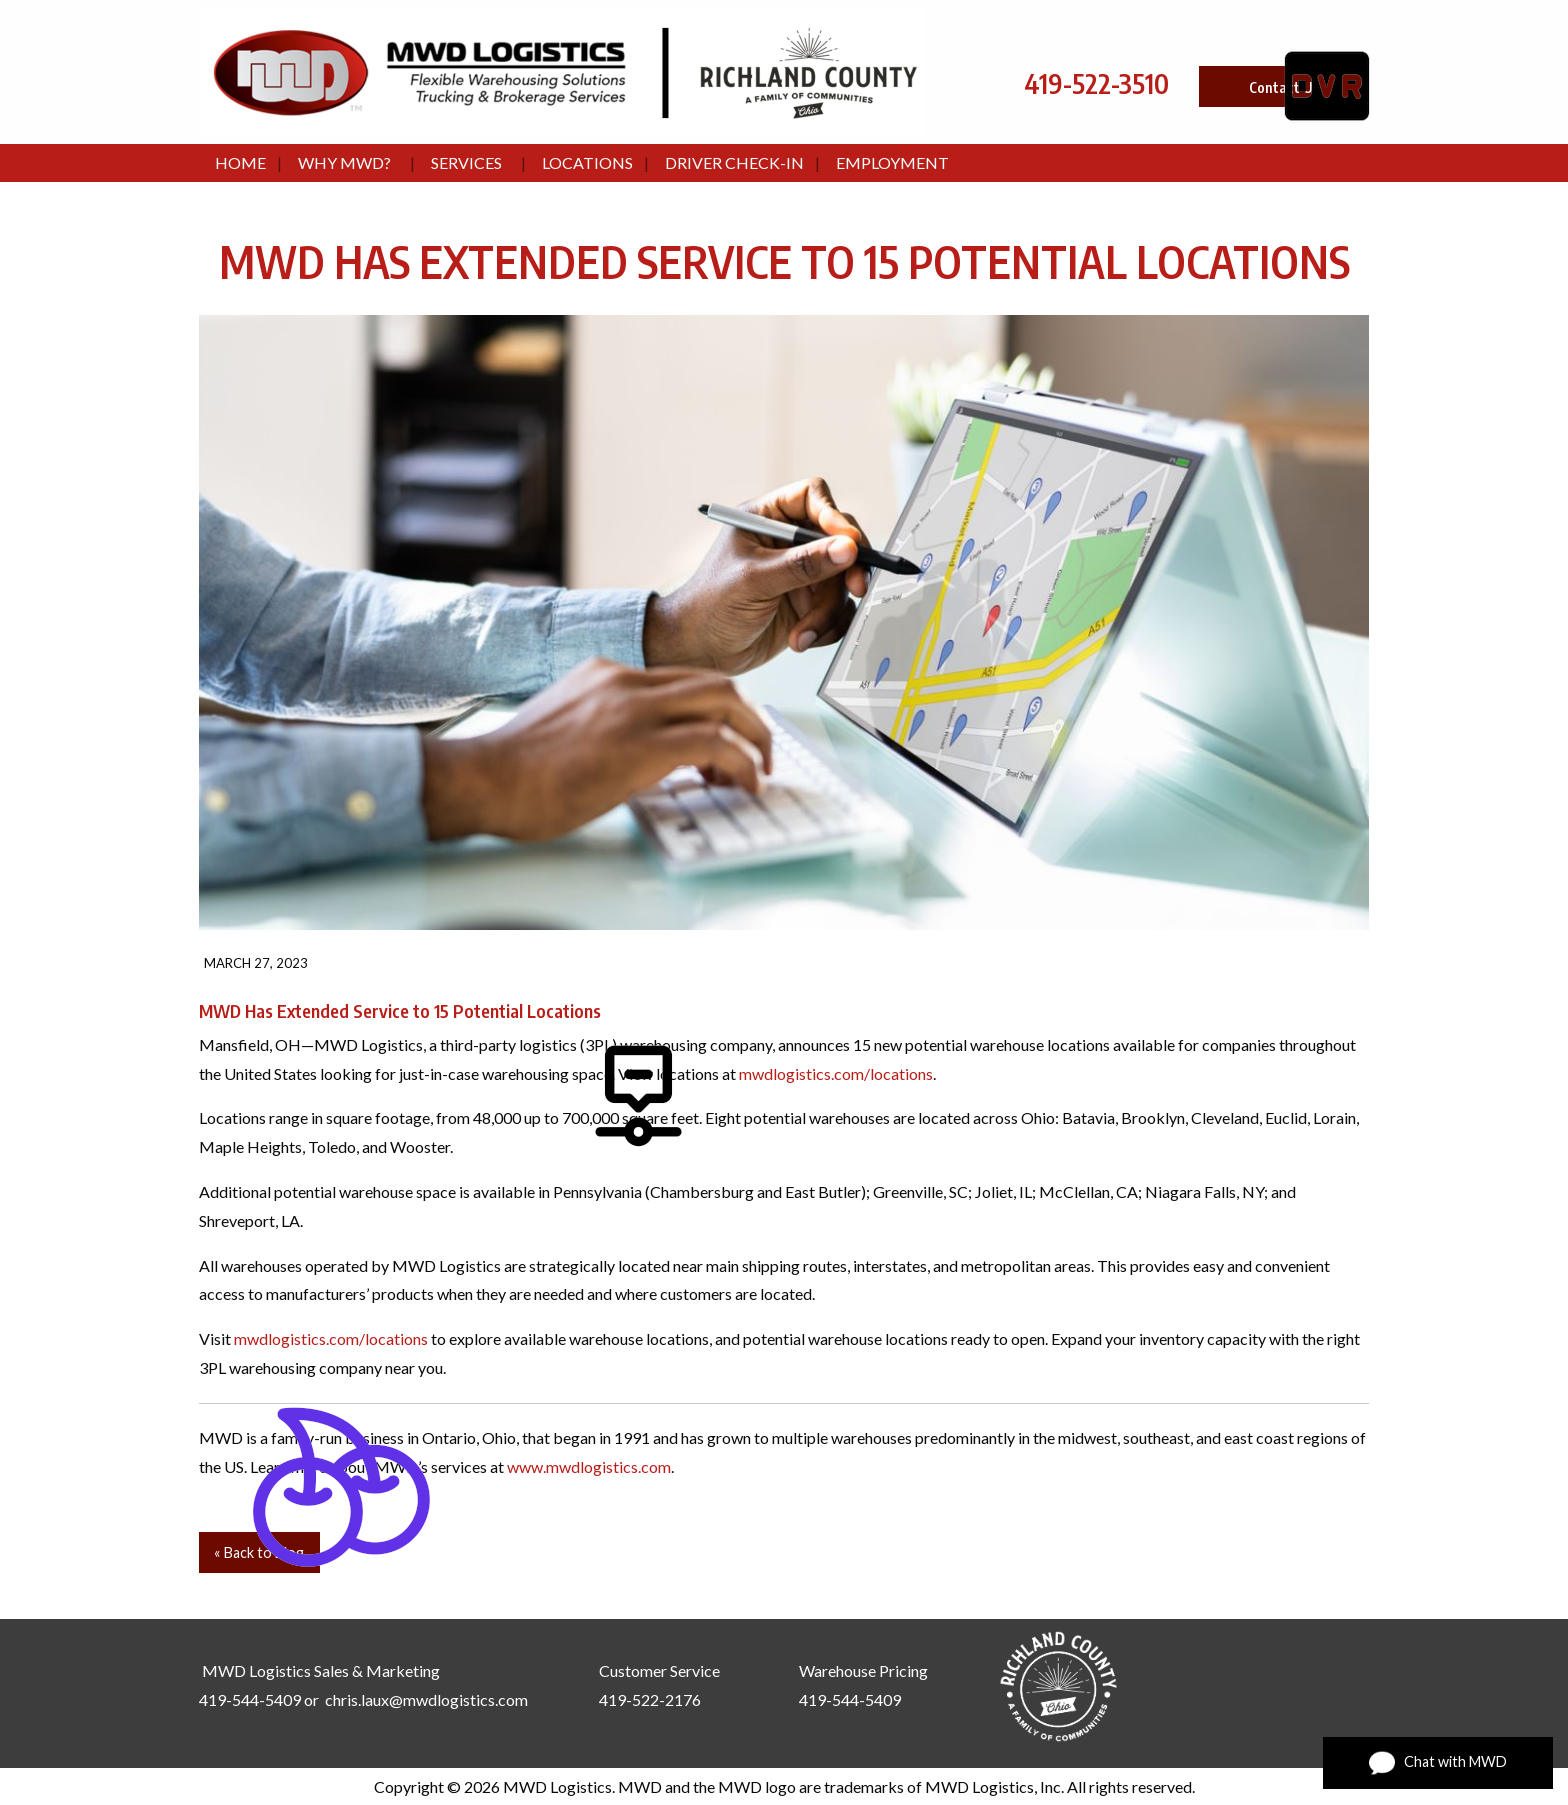  I want to click on access DVR recordings, so click(1327, 86).